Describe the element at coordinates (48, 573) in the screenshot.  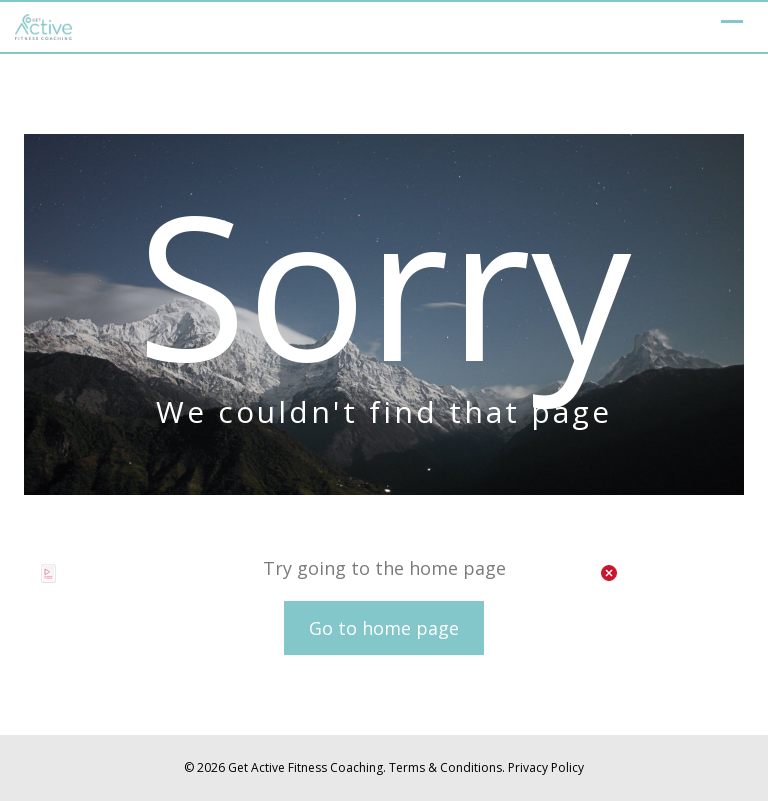
I see `open a playlist file` at that location.